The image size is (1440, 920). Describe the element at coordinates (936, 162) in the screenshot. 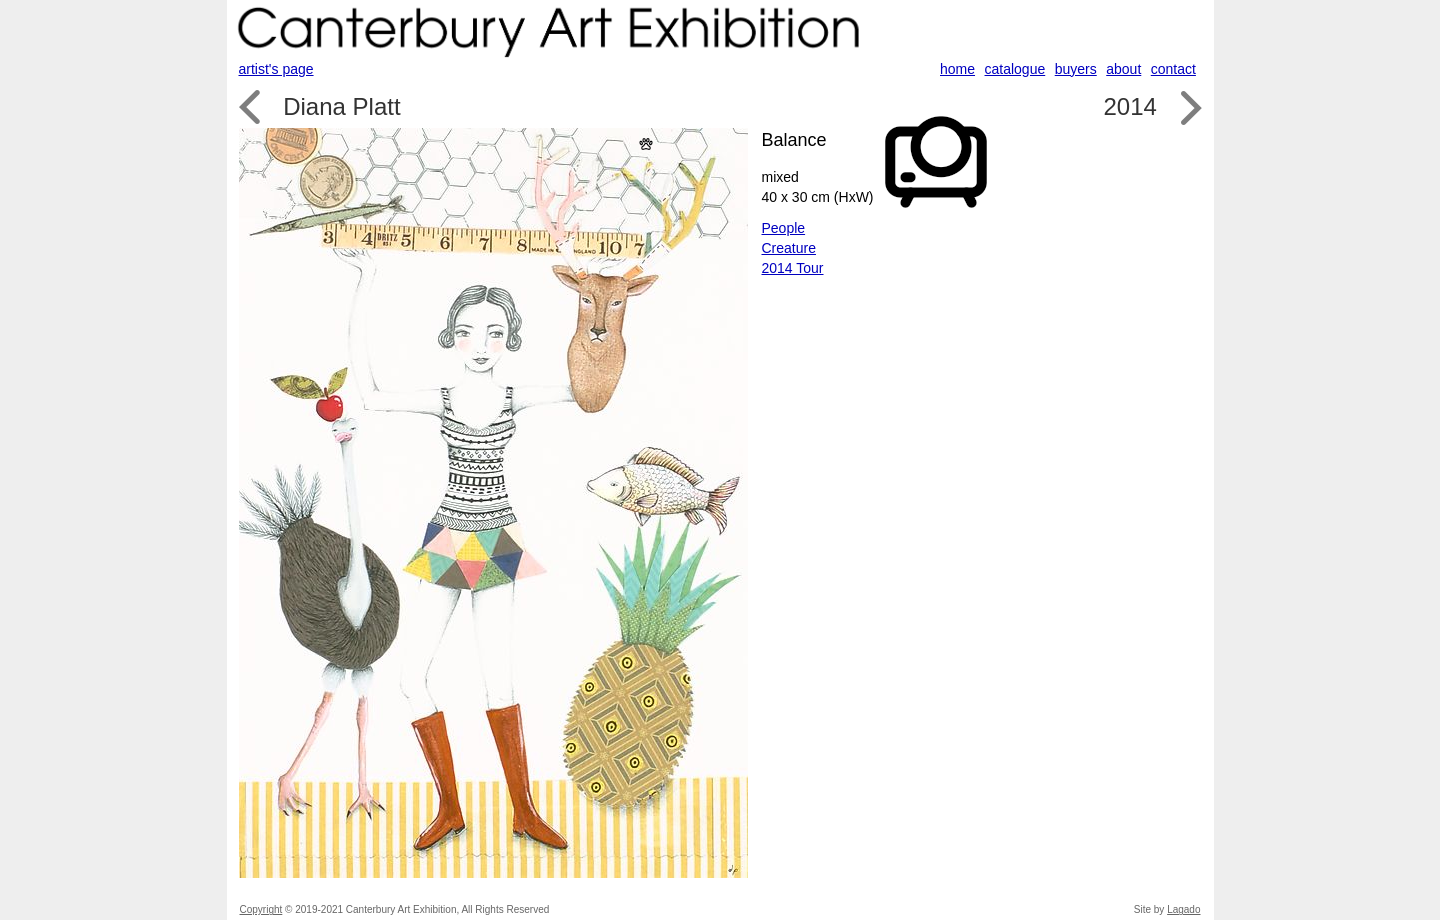

I see `connect to a projector device` at that location.